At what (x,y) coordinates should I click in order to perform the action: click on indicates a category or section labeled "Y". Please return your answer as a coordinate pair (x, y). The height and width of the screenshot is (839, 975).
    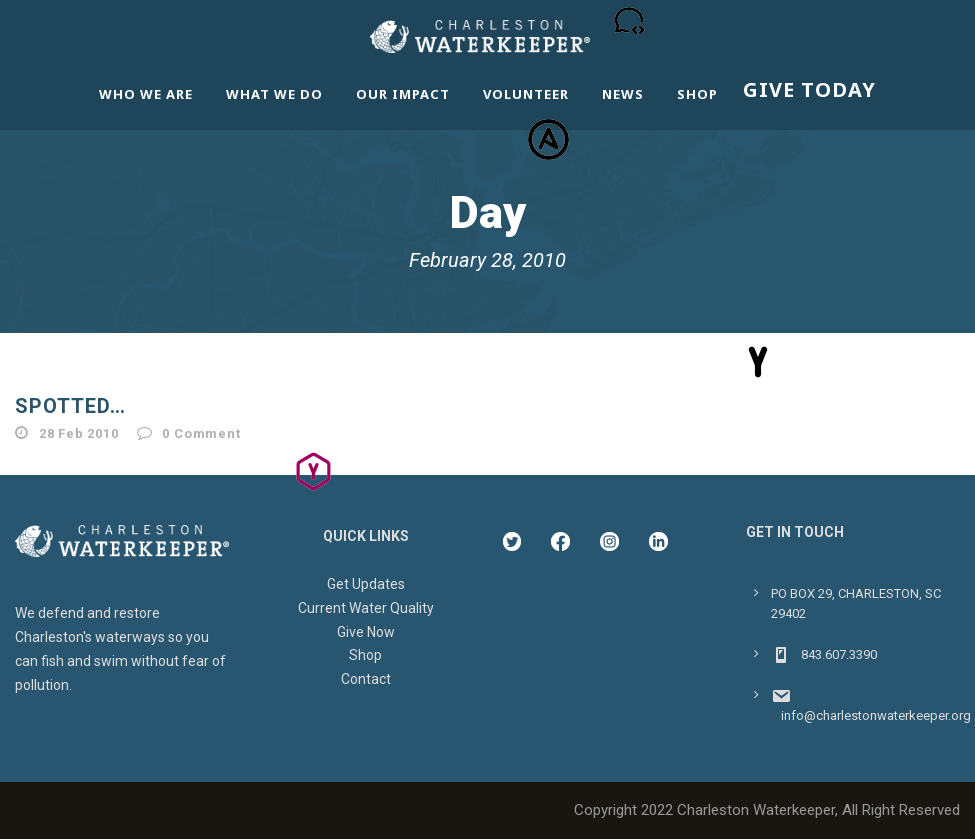
    Looking at the image, I should click on (313, 471).